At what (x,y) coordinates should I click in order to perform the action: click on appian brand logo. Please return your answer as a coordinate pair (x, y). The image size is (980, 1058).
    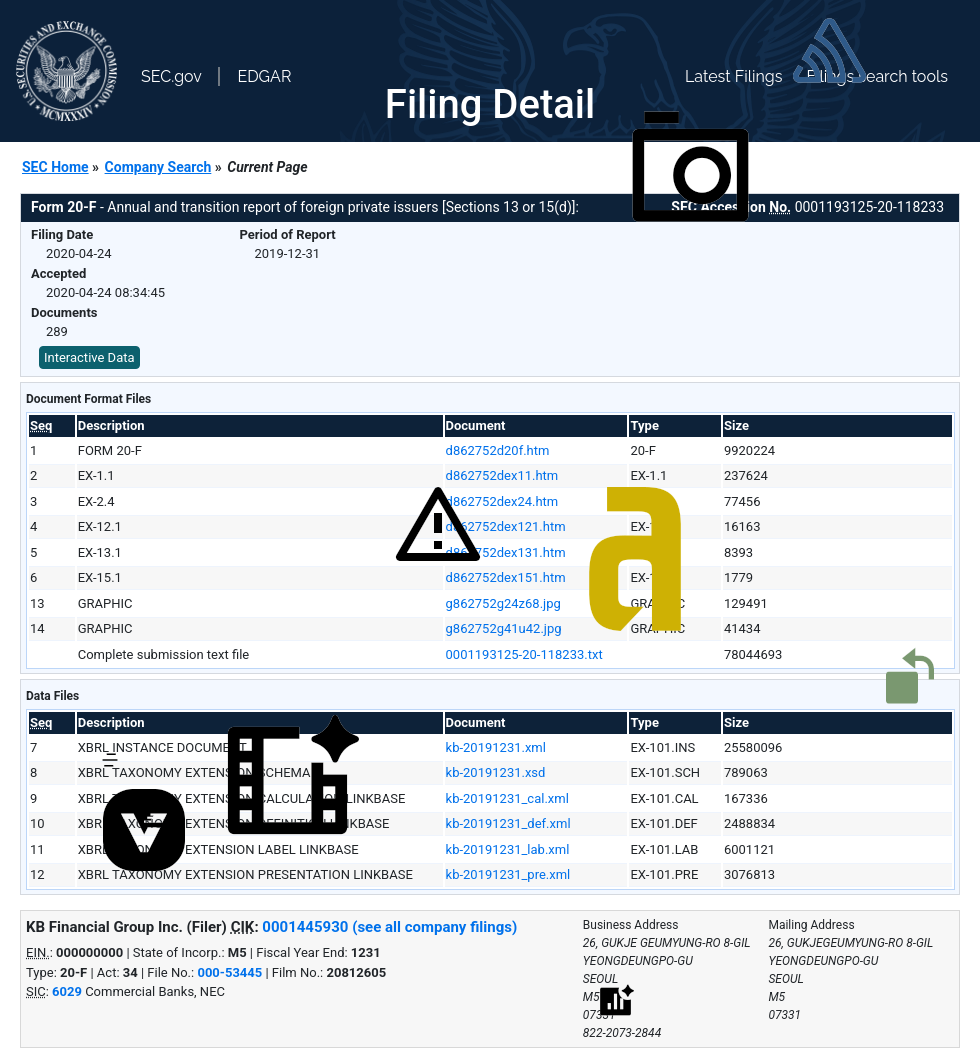
    Looking at the image, I should click on (635, 559).